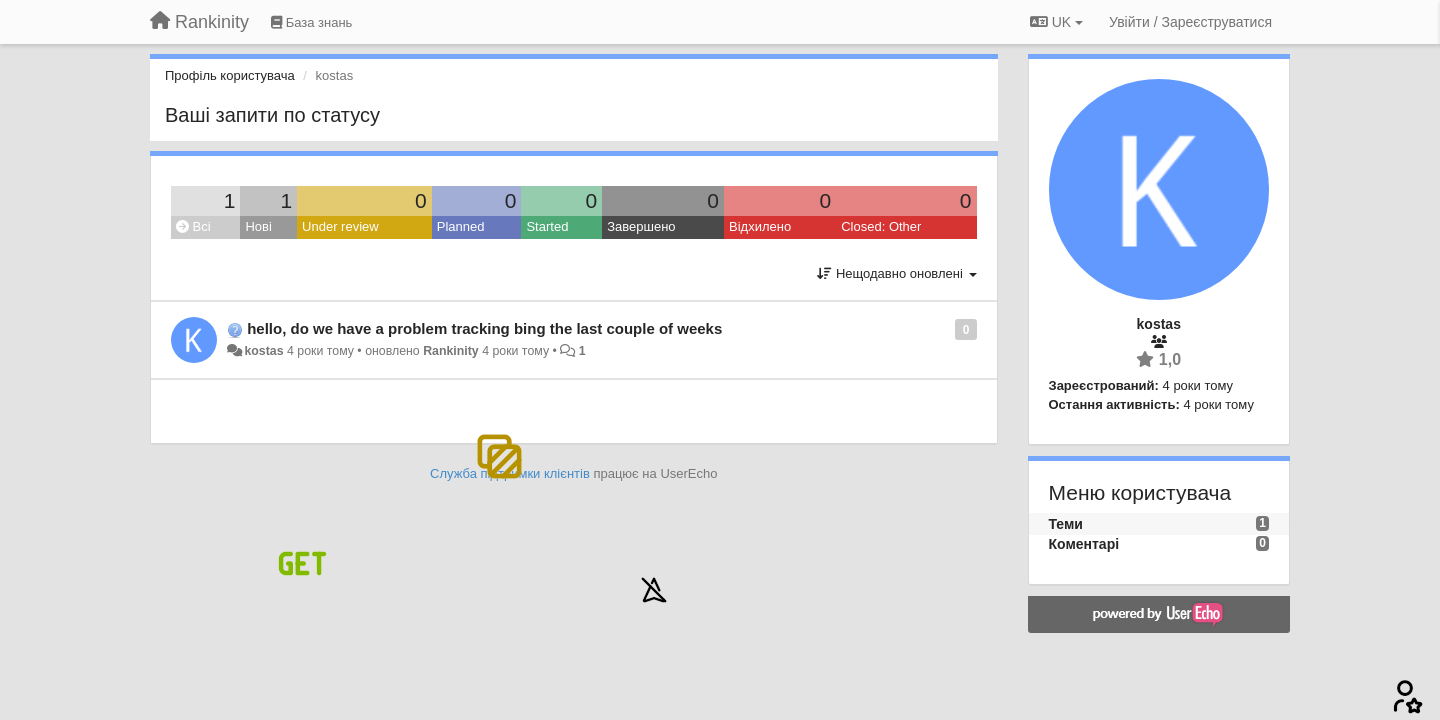 This screenshot has width=1440, height=720. What do you see at coordinates (302, 563) in the screenshot?
I see `indicates an HTTP GET request method` at bounding box center [302, 563].